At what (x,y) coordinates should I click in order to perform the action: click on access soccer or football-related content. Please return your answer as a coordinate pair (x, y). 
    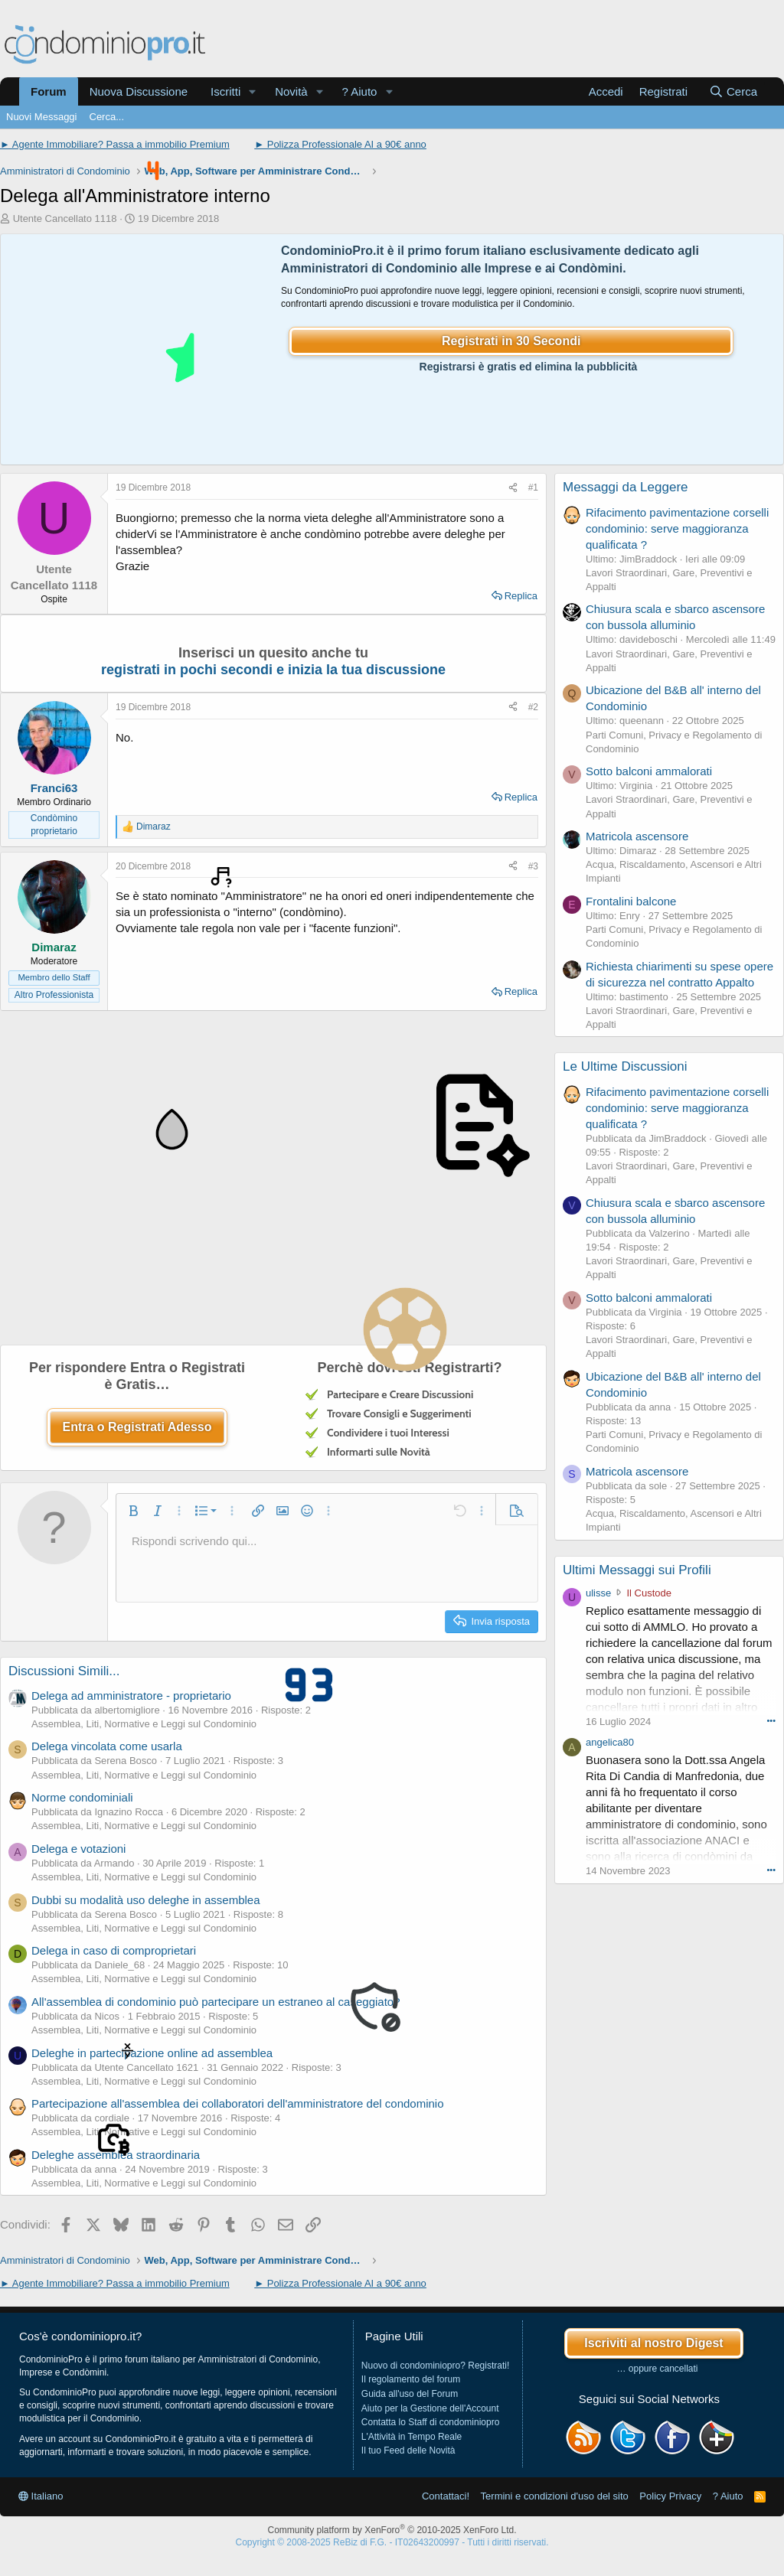
    Looking at the image, I should click on (405, 1329).